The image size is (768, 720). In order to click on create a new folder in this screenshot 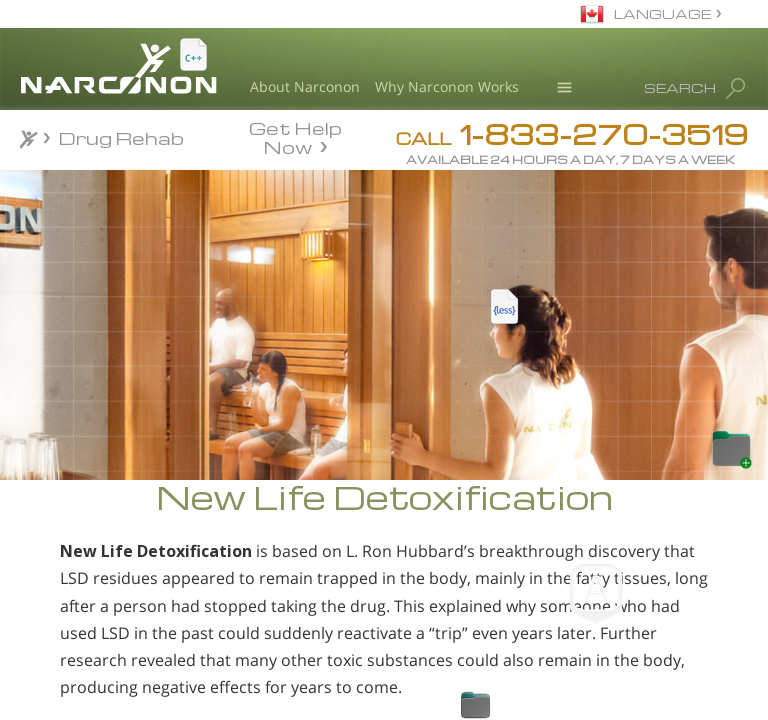, I will do `click(731, 448)`.